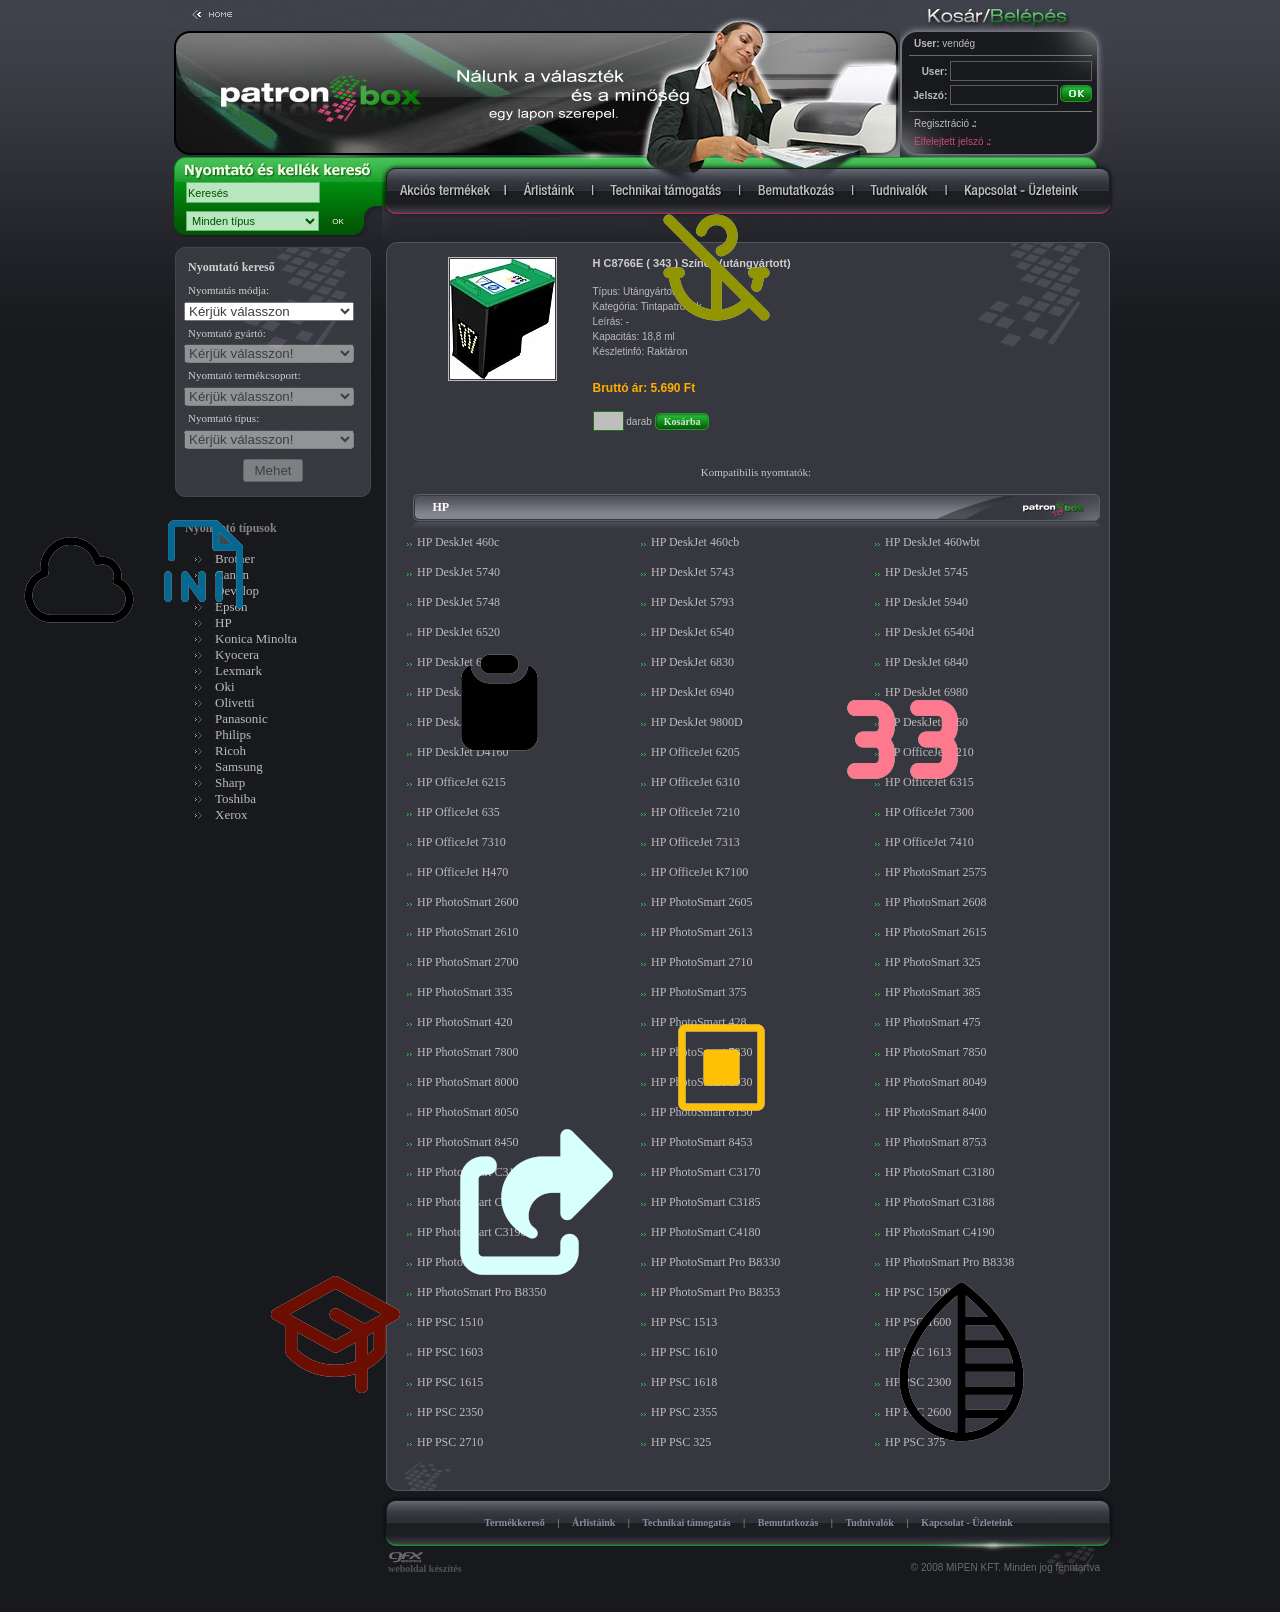 Image resolution: width=1280 pixels, height=1612 pixels. I want to click on share content to another app or platform, so click(533, 1202).